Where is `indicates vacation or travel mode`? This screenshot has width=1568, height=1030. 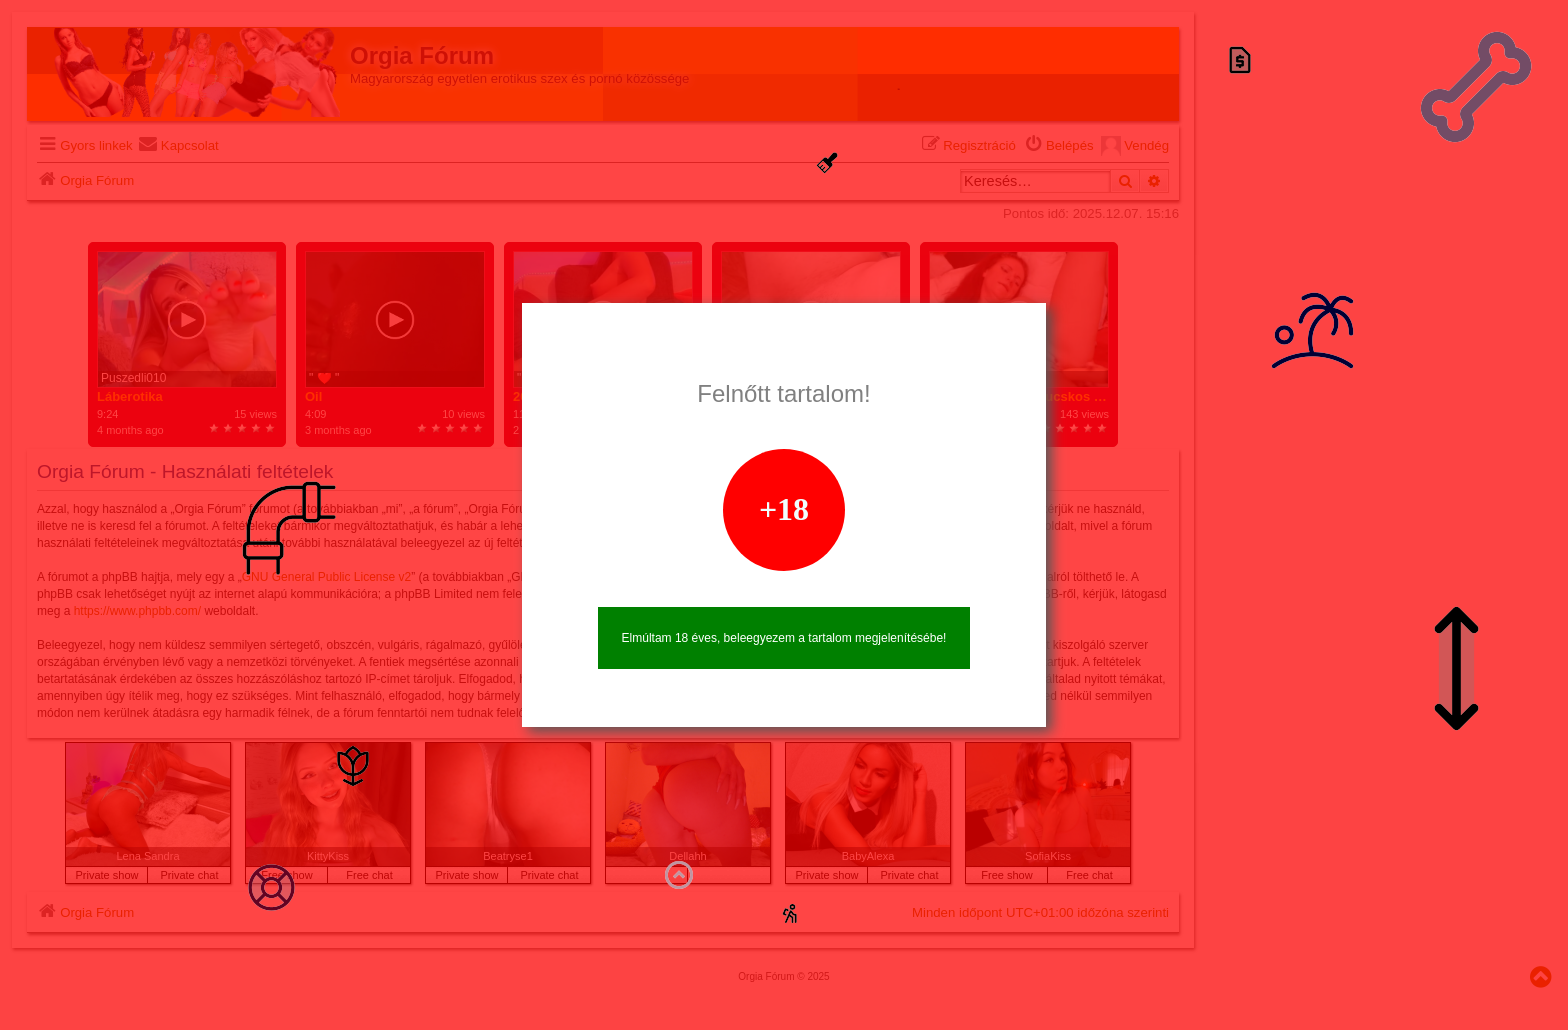 indicates vacation or travel mode is located at coordinates (1312, 330).